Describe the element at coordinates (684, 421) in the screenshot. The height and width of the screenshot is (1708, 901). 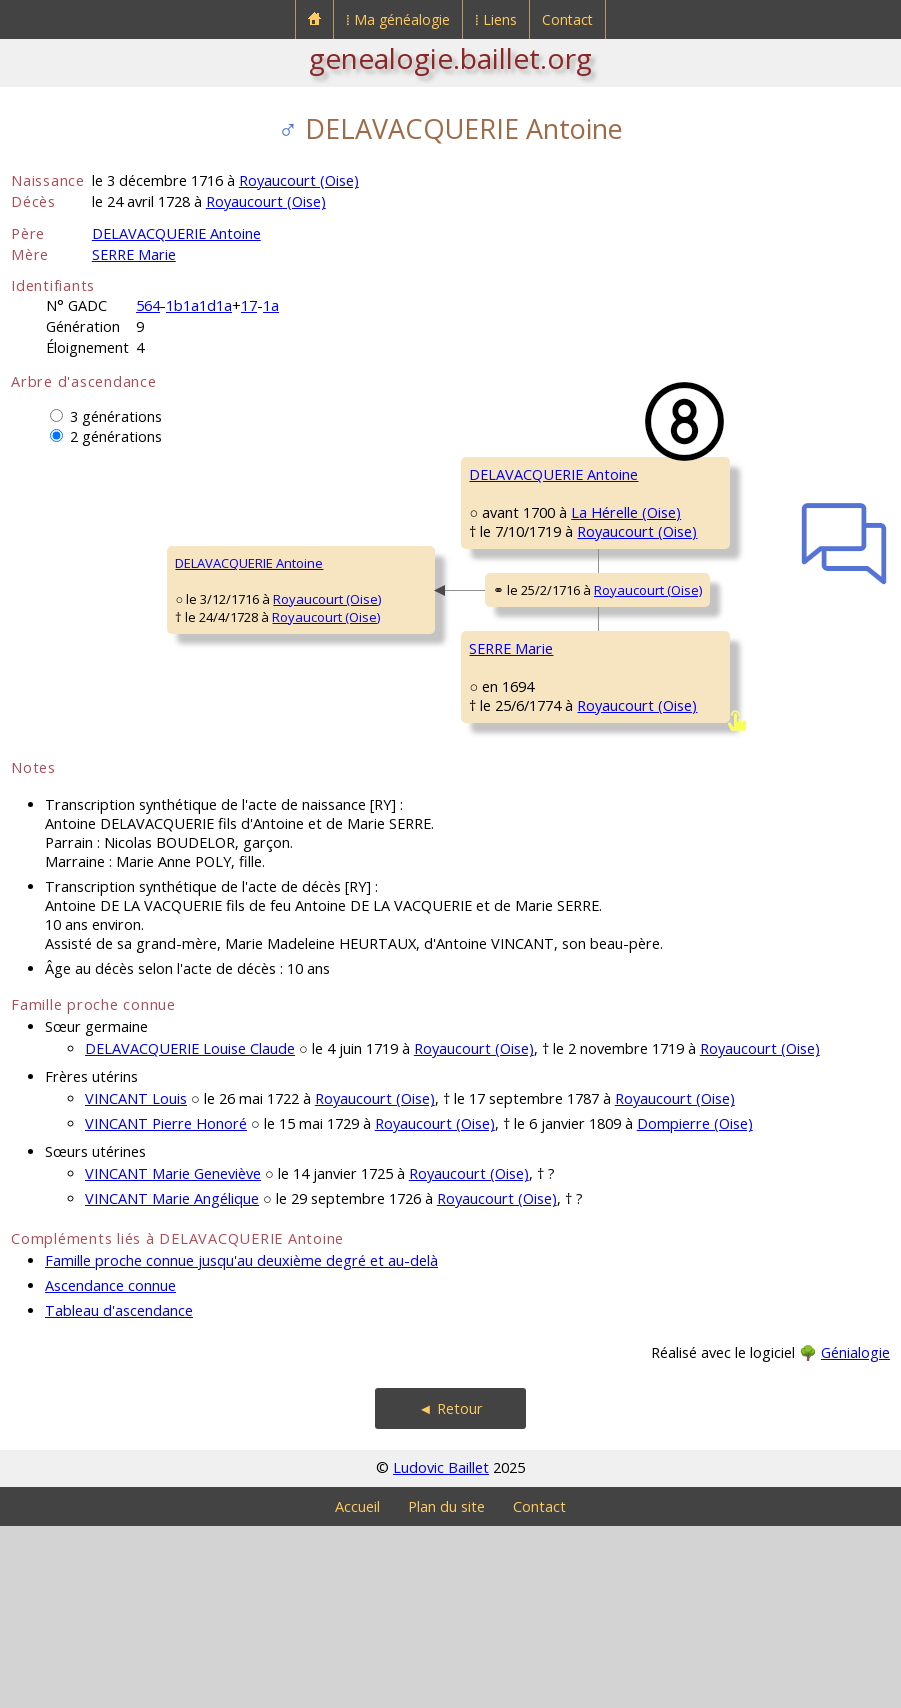
I see `indicates step 8 in a multi-step process` at that location.